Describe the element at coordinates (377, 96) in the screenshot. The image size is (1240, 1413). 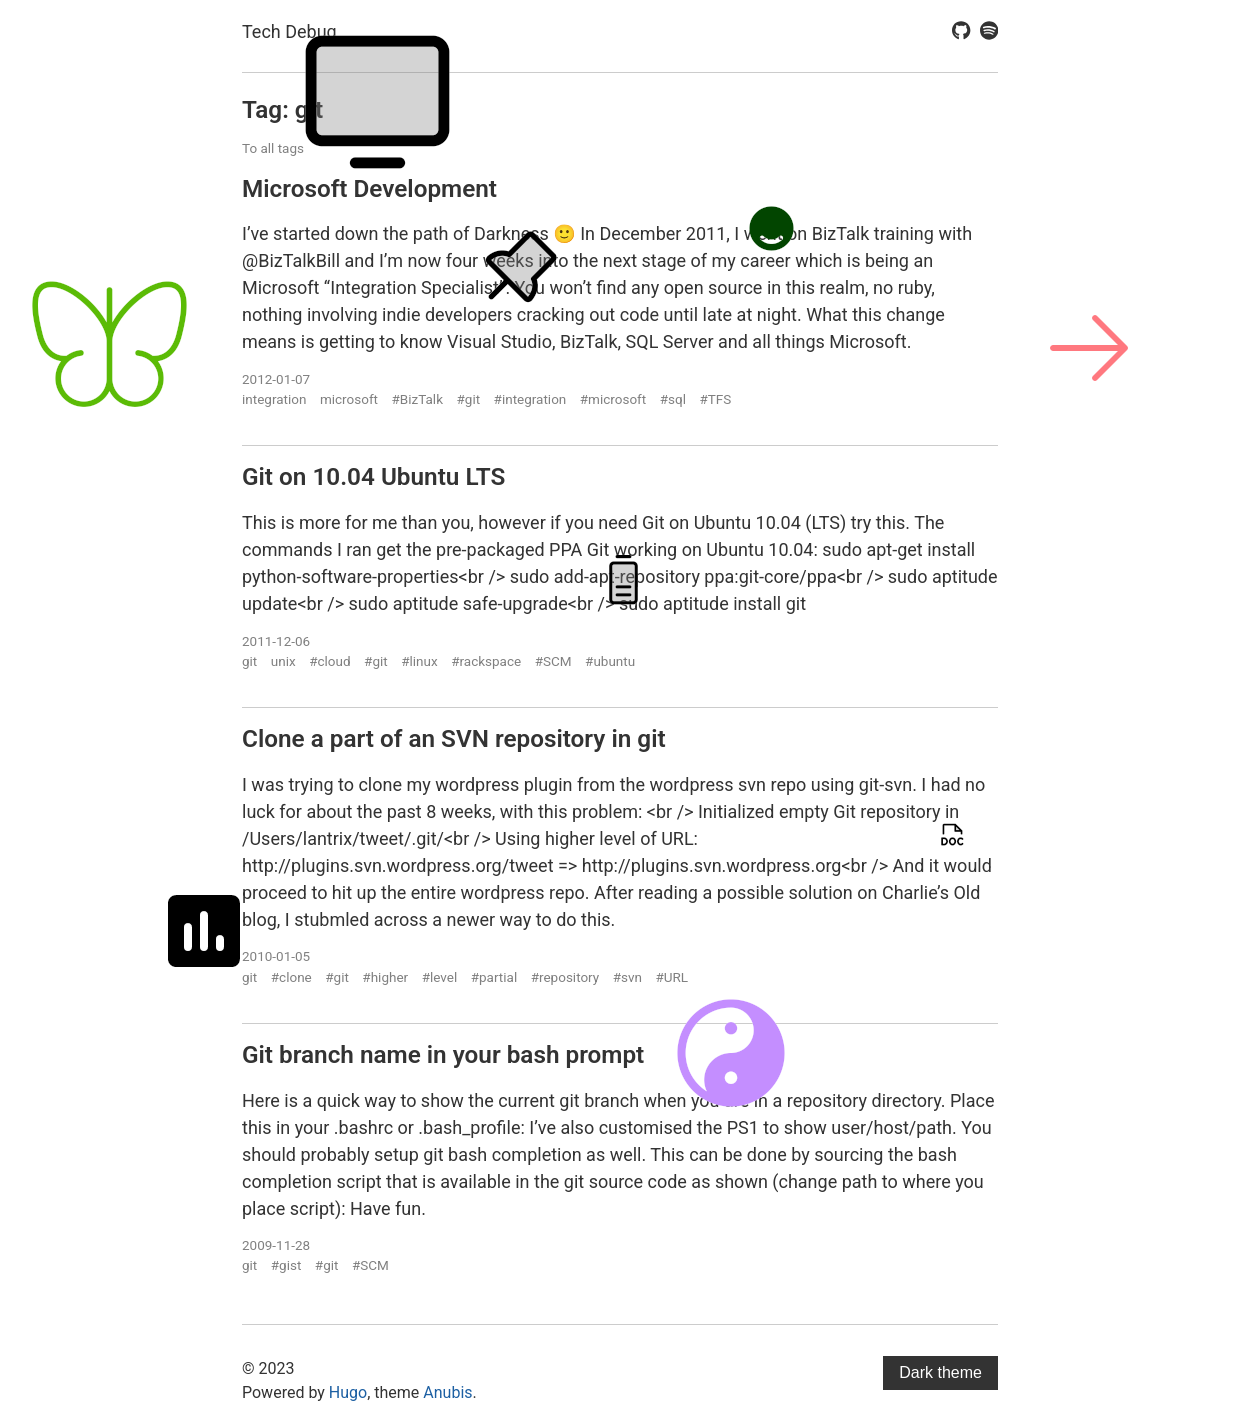
I see `view on desktop display` at that location.